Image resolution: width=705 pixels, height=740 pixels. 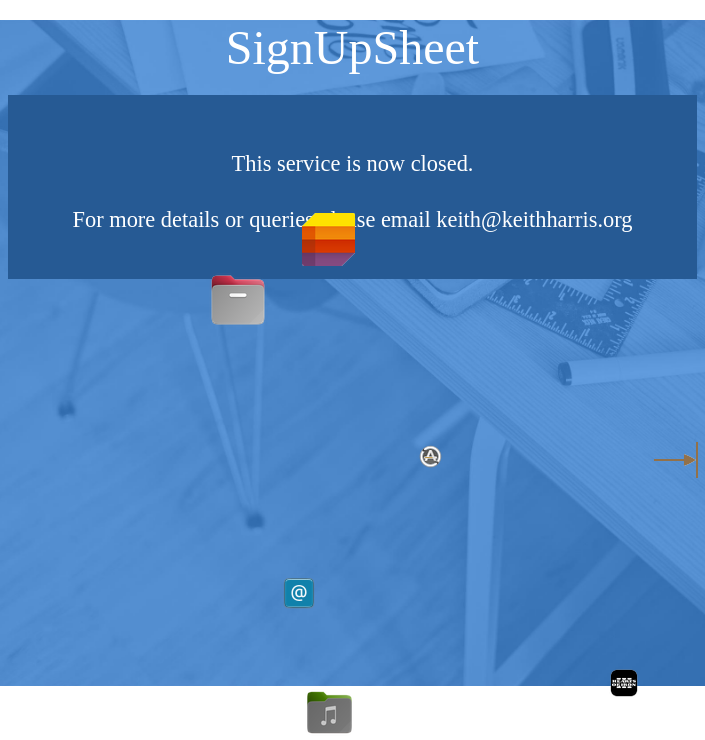 I want to click on manage linked online accounts, so click(x=299, y=593).